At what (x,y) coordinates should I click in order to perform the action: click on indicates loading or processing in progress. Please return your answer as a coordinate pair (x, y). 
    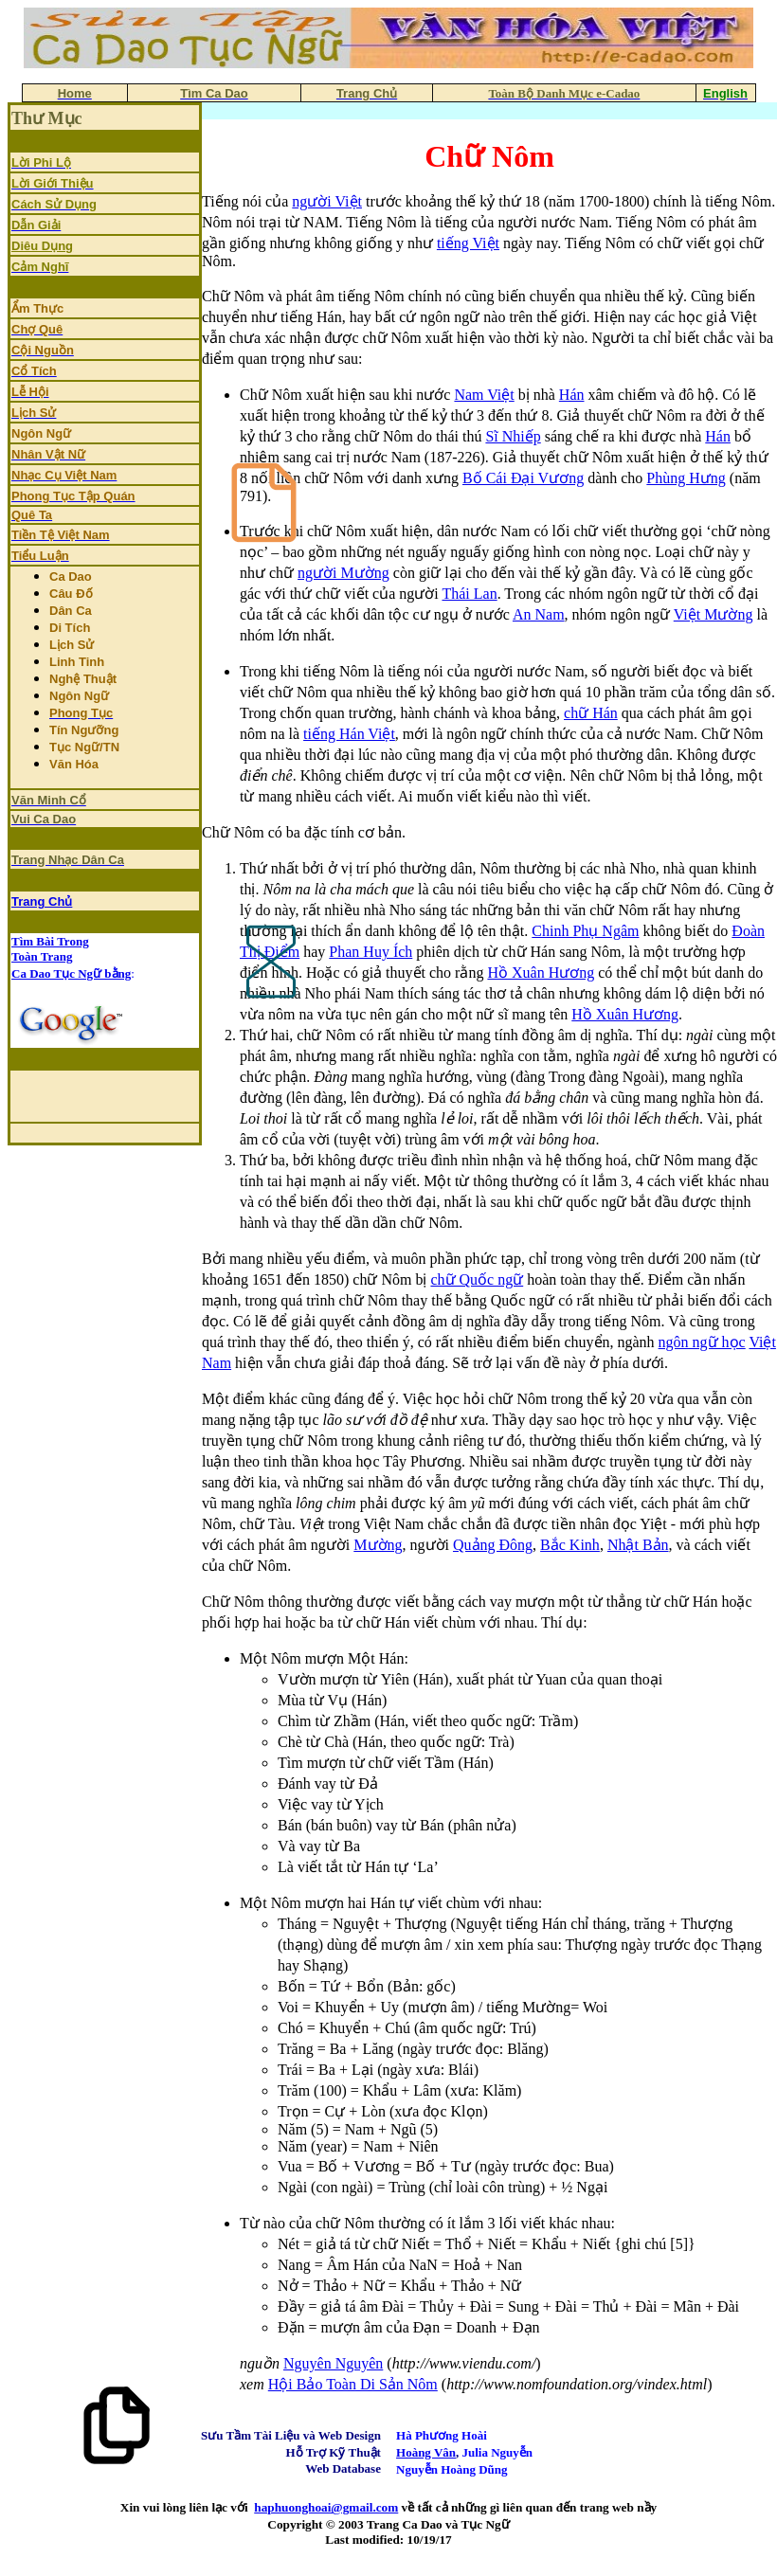
    Looking at the image, I should click on (271, 962).